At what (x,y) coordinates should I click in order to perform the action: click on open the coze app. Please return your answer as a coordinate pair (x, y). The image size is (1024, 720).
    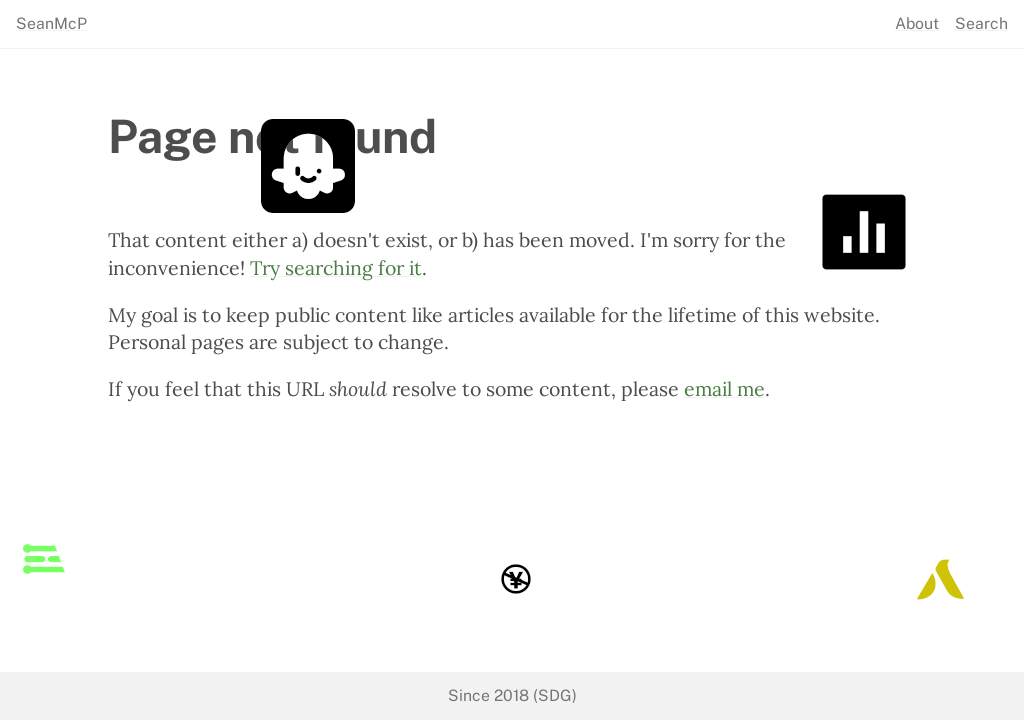
    Looking at the image, I should click on (308, 166).